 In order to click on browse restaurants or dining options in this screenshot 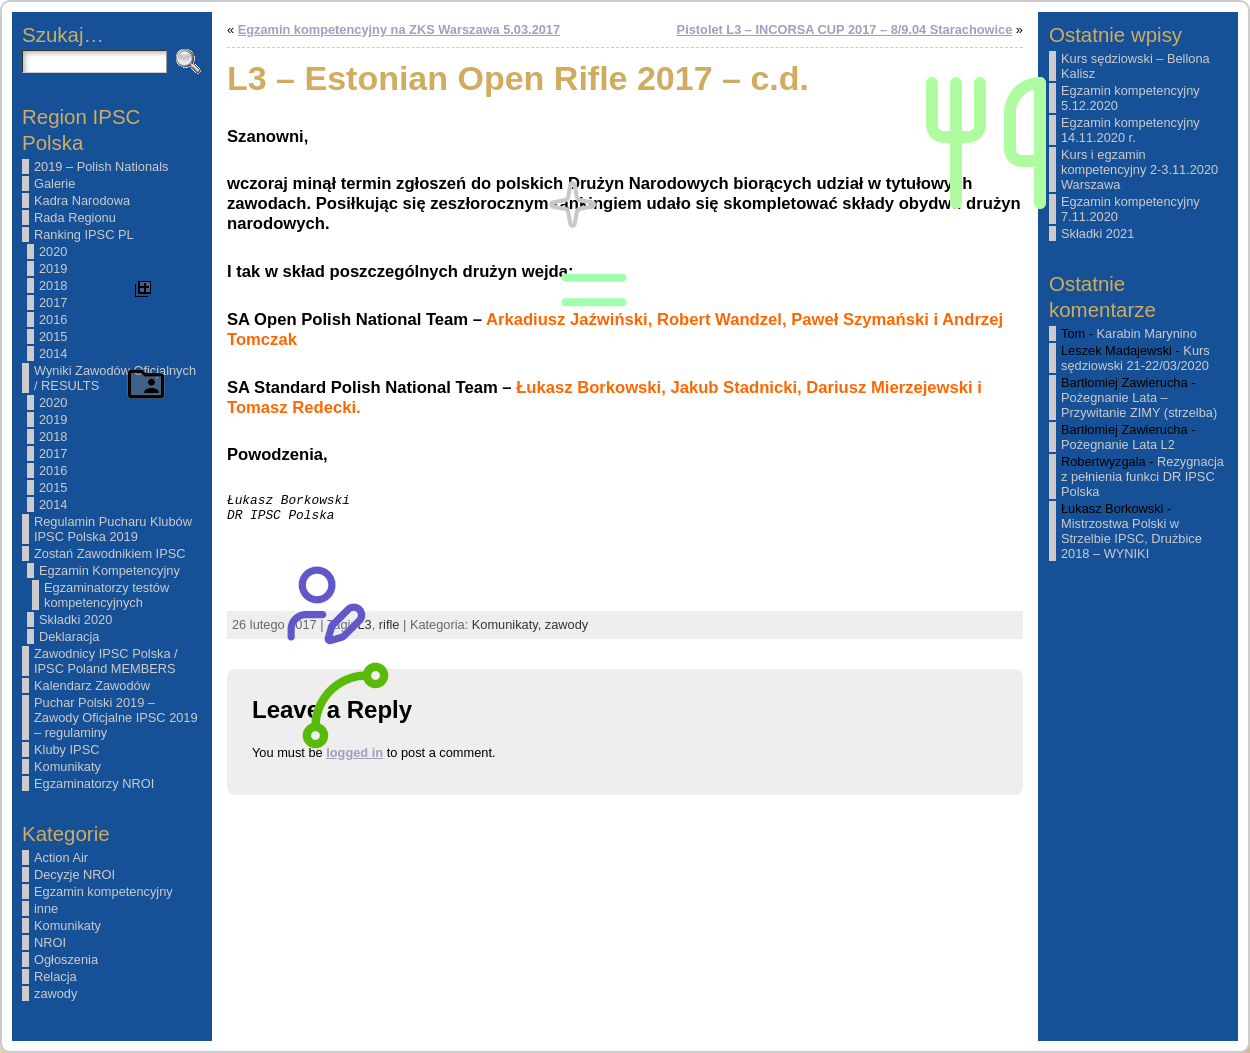, I will do `click(986, 143)`.